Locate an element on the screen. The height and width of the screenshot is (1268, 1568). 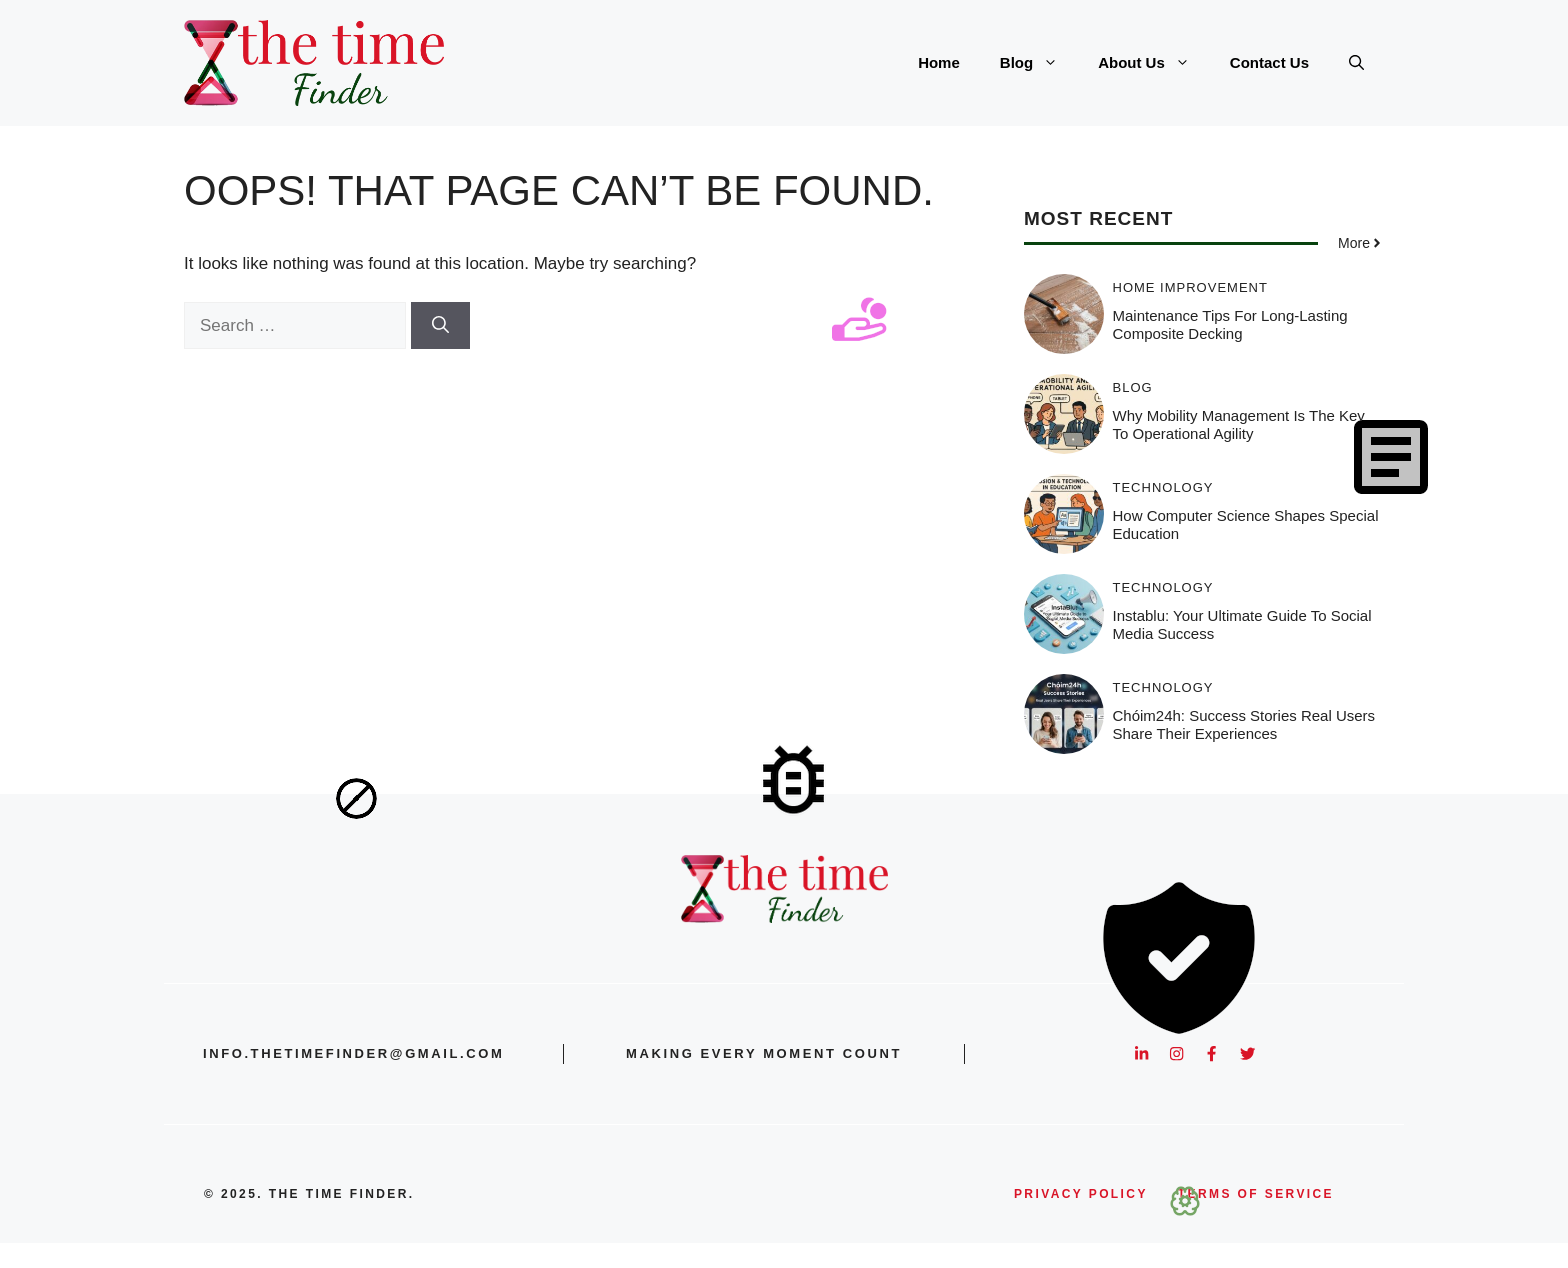
access AI or machine learning settings is located at coordinates (1185, 1201).